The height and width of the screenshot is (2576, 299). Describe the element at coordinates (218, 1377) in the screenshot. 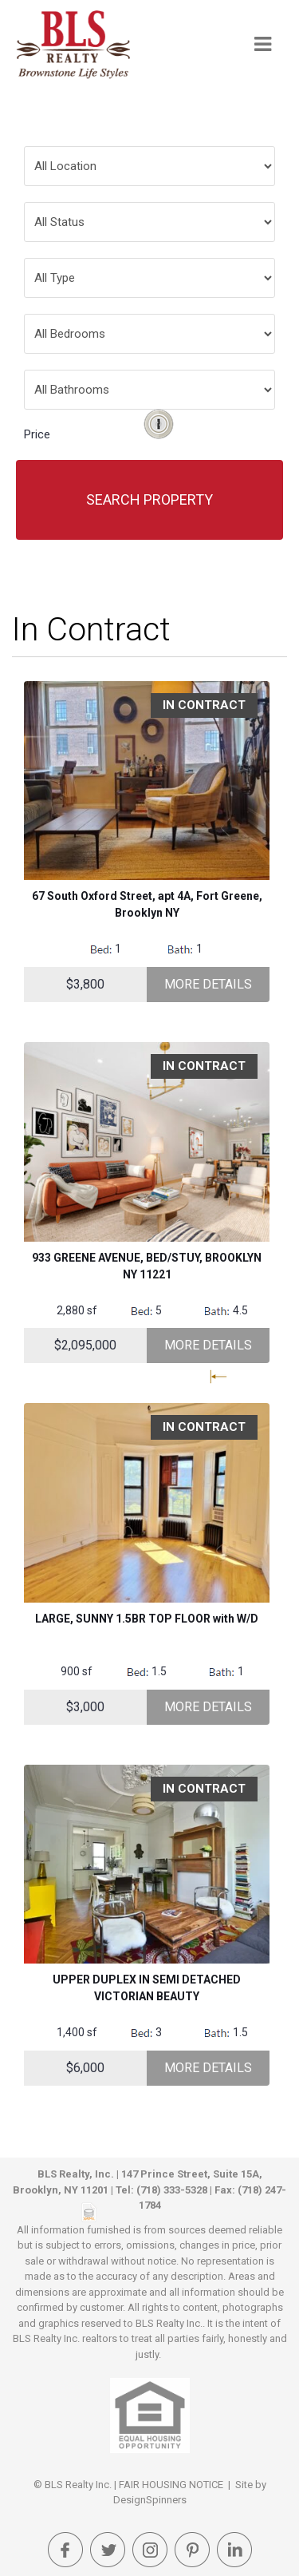

I see `go to the first item in a list or sequence` at that location.